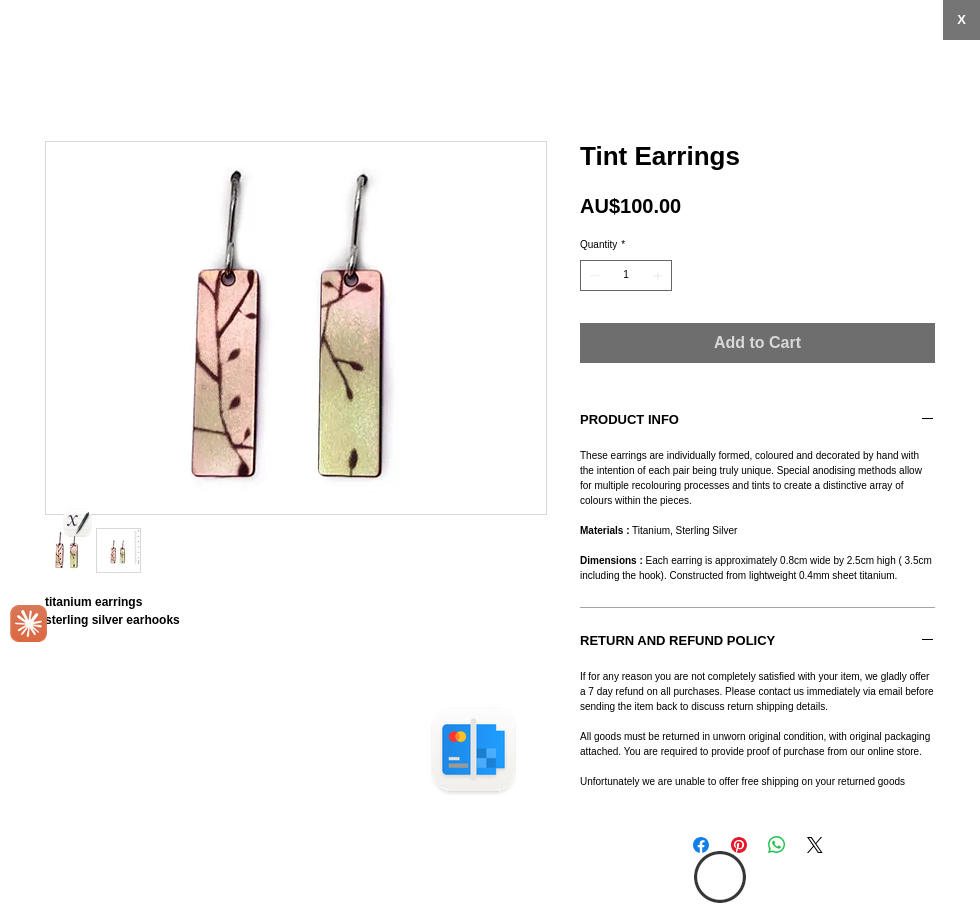 The height and width of the screenshot is (904, 980). I want to click on open the Claude AI assistant app, so click(28, 623).